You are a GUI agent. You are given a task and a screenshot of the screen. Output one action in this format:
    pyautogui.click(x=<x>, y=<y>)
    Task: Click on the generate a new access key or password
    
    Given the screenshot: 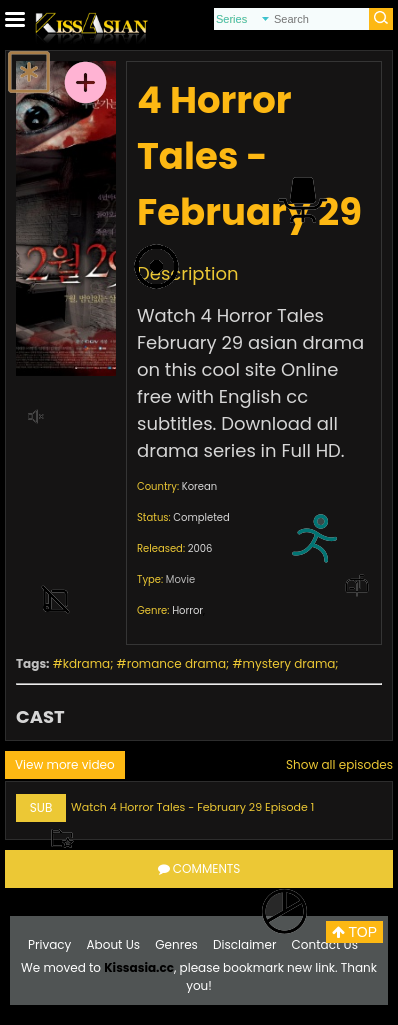 What is the action you would take?
    pyautogui.click(x=29, y=72)
    